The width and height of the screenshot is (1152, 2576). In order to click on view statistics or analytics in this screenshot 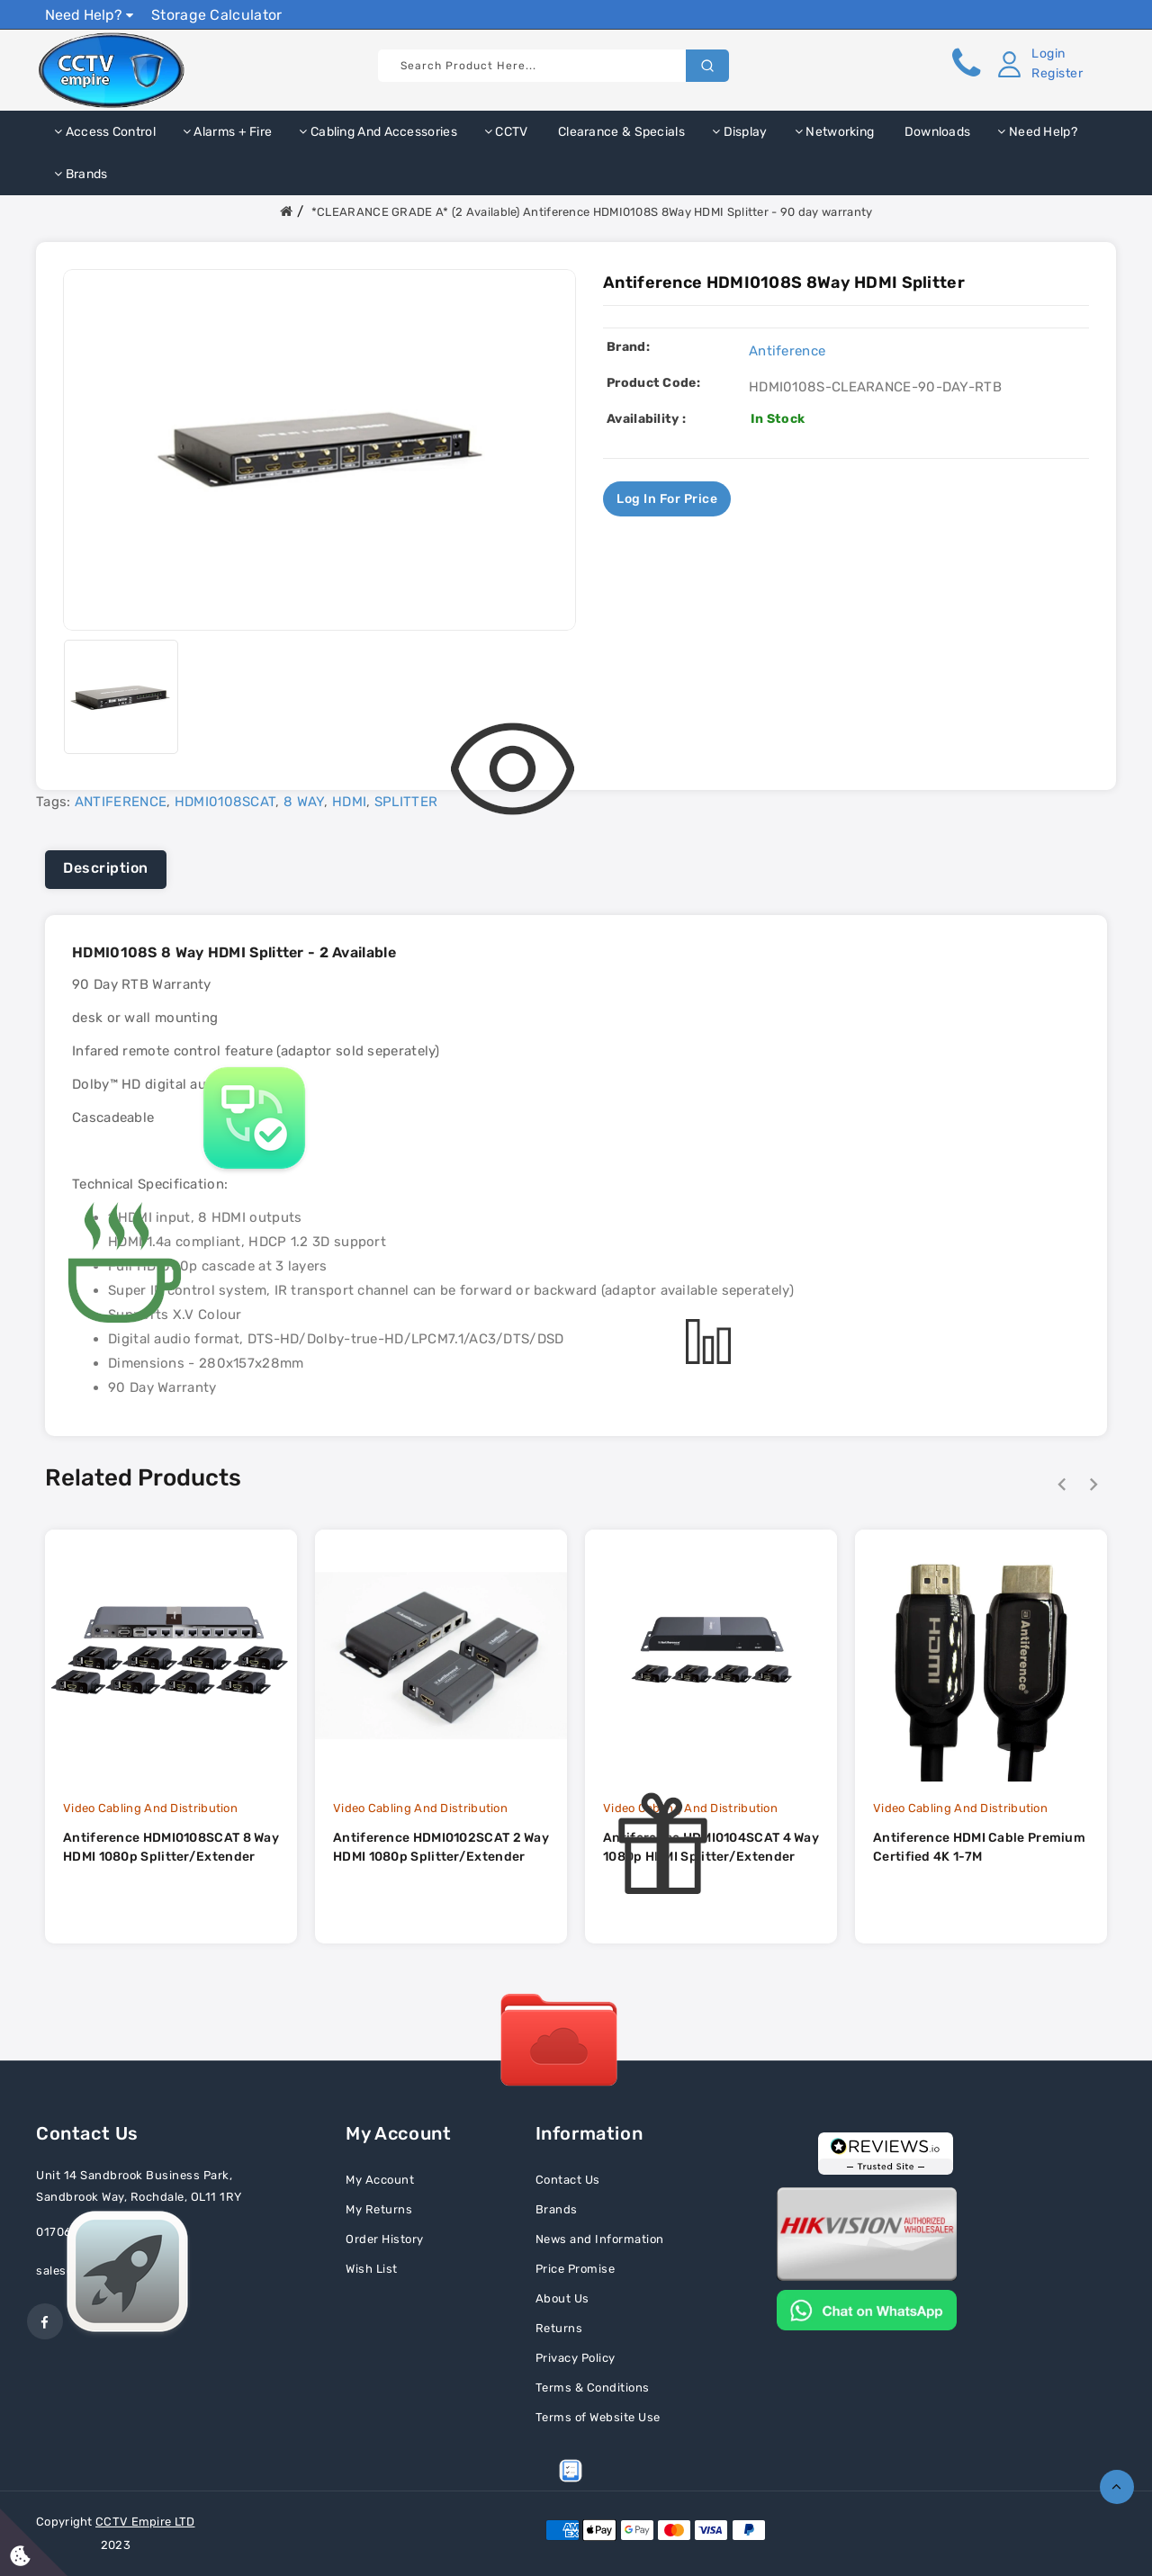, I will do `click(708, 1342)`.